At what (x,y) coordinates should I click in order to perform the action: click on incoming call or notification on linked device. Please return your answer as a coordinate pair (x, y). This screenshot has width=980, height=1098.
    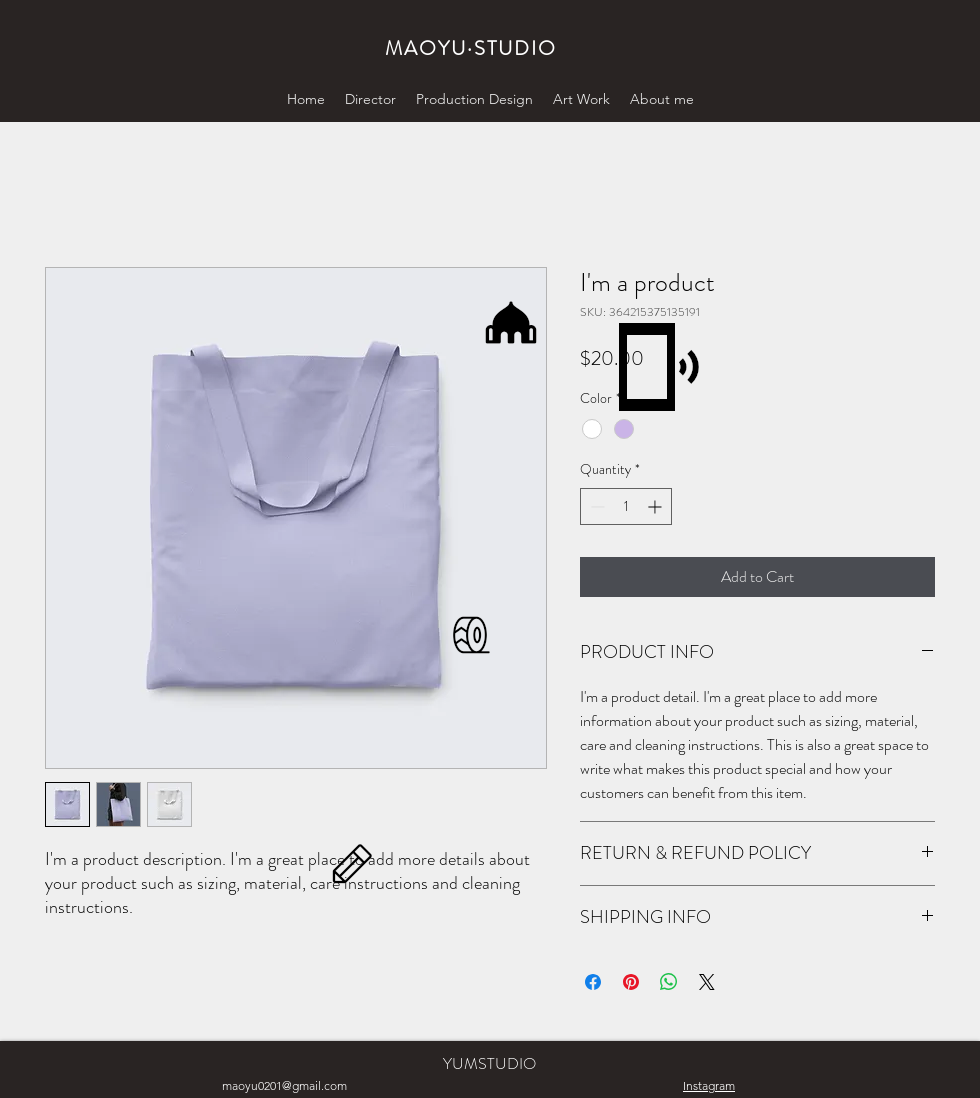
    Looking at the image, I should click on (659, 367).